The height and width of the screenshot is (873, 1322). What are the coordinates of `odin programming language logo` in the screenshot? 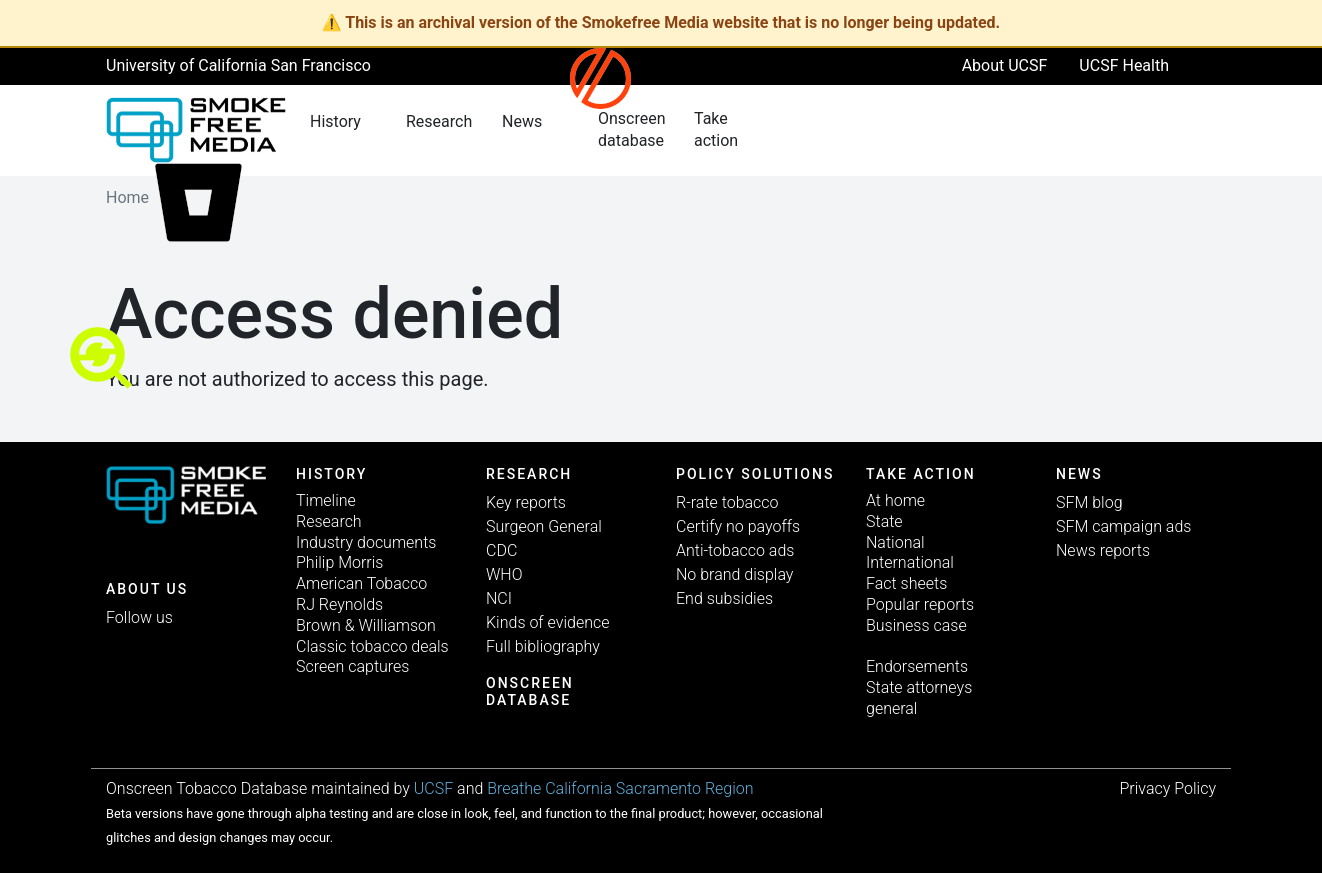 It's located at (600, 78).